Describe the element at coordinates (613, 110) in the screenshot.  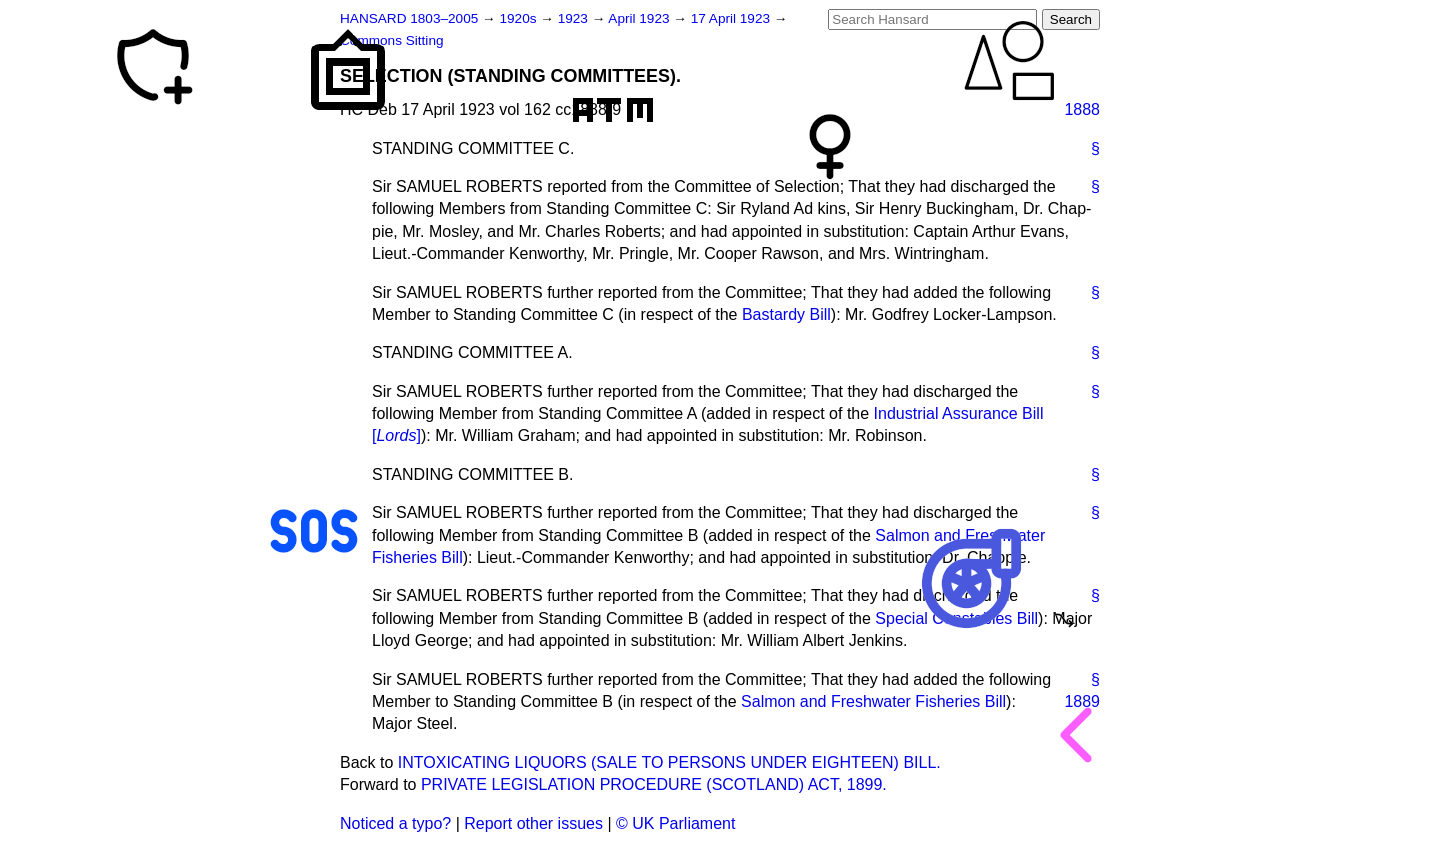
I see `find nearby ATM locations` at that location.